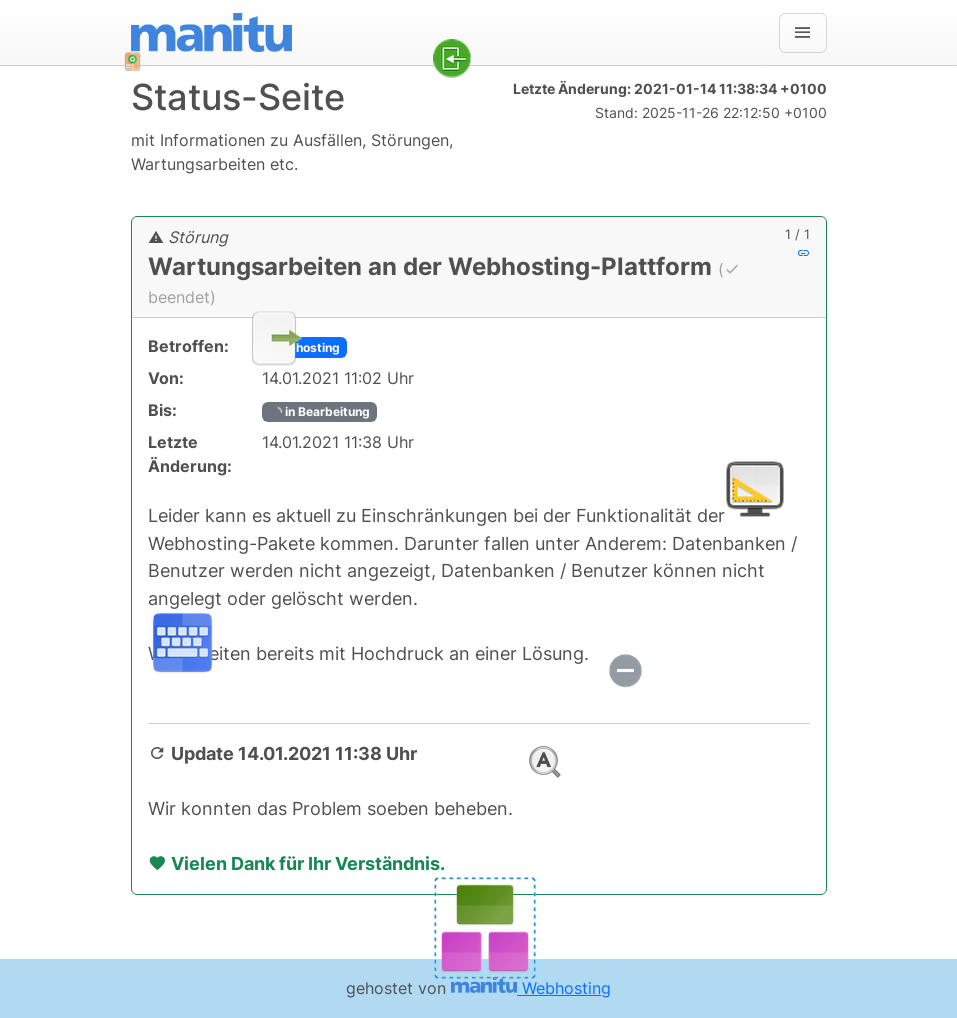 The width and height of the screenshot is (957, 1018). Describe the element at coordinates (485, 928) in the screenshot. I see `select all items in the current view` at that location.